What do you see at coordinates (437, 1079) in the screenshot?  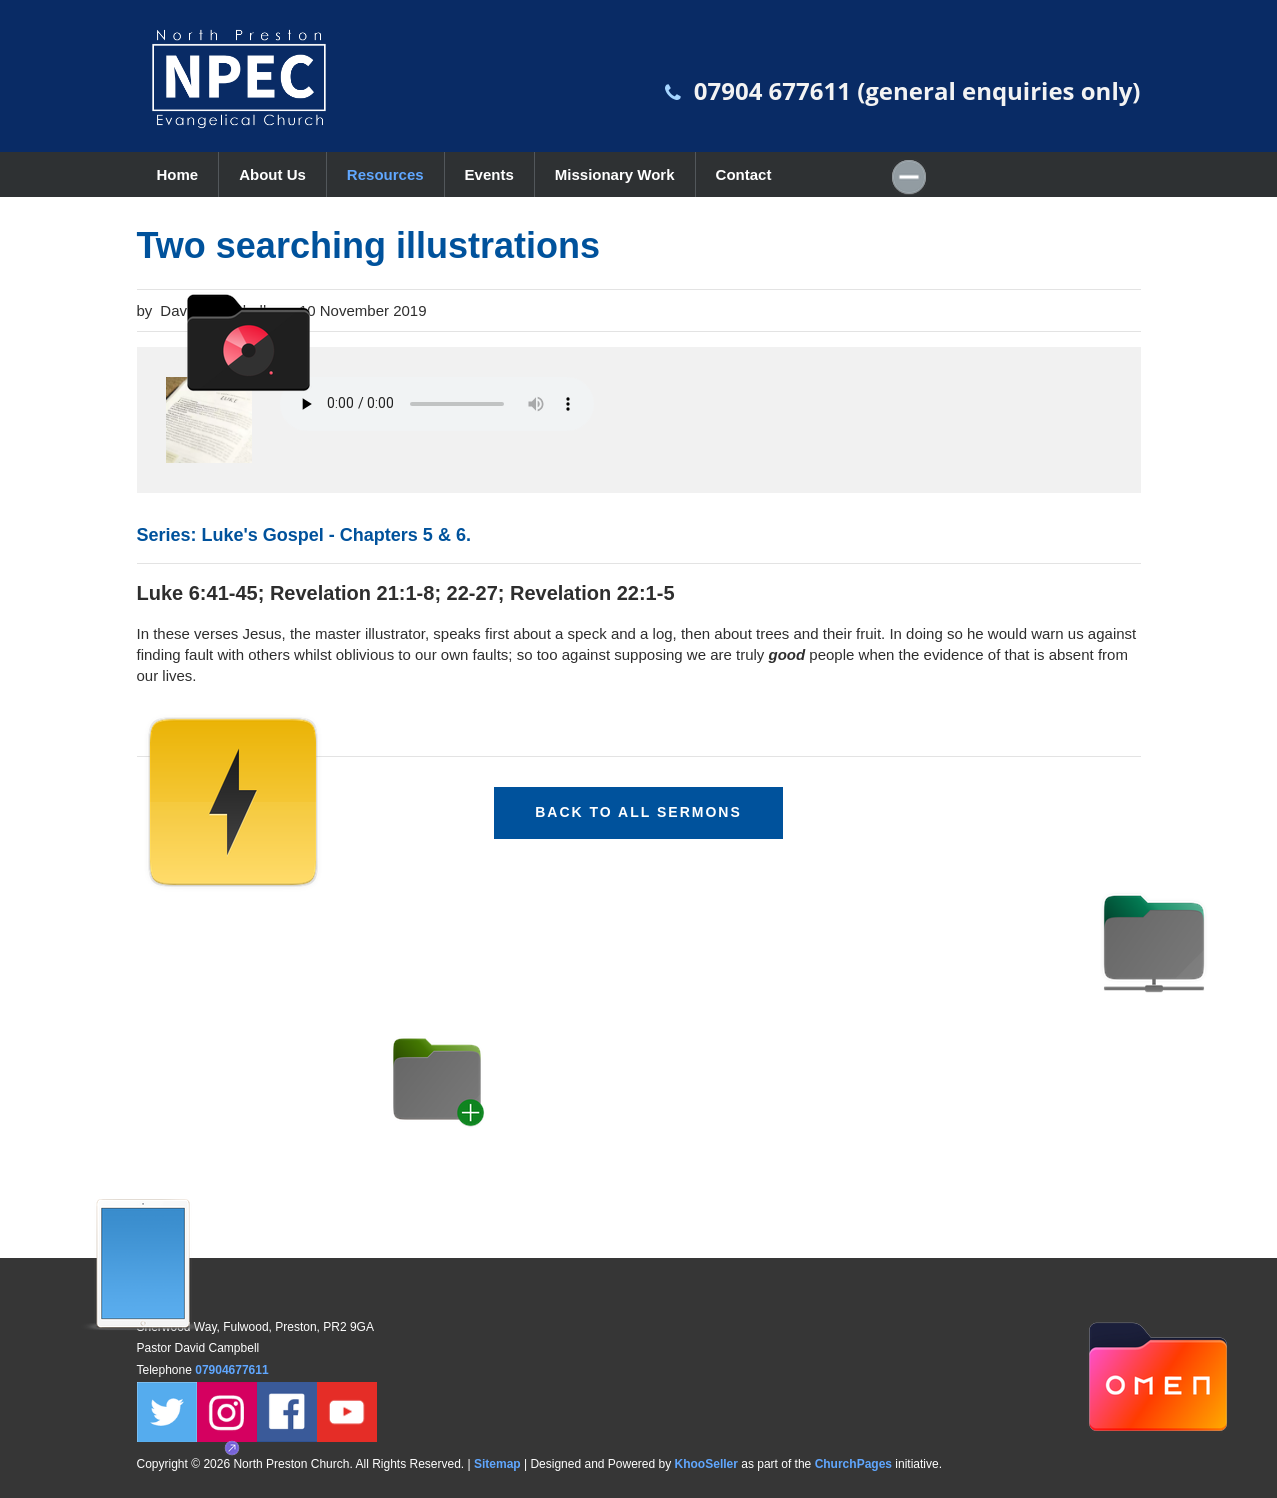 I see `create a new folder` at bounding box center [437, 1079].